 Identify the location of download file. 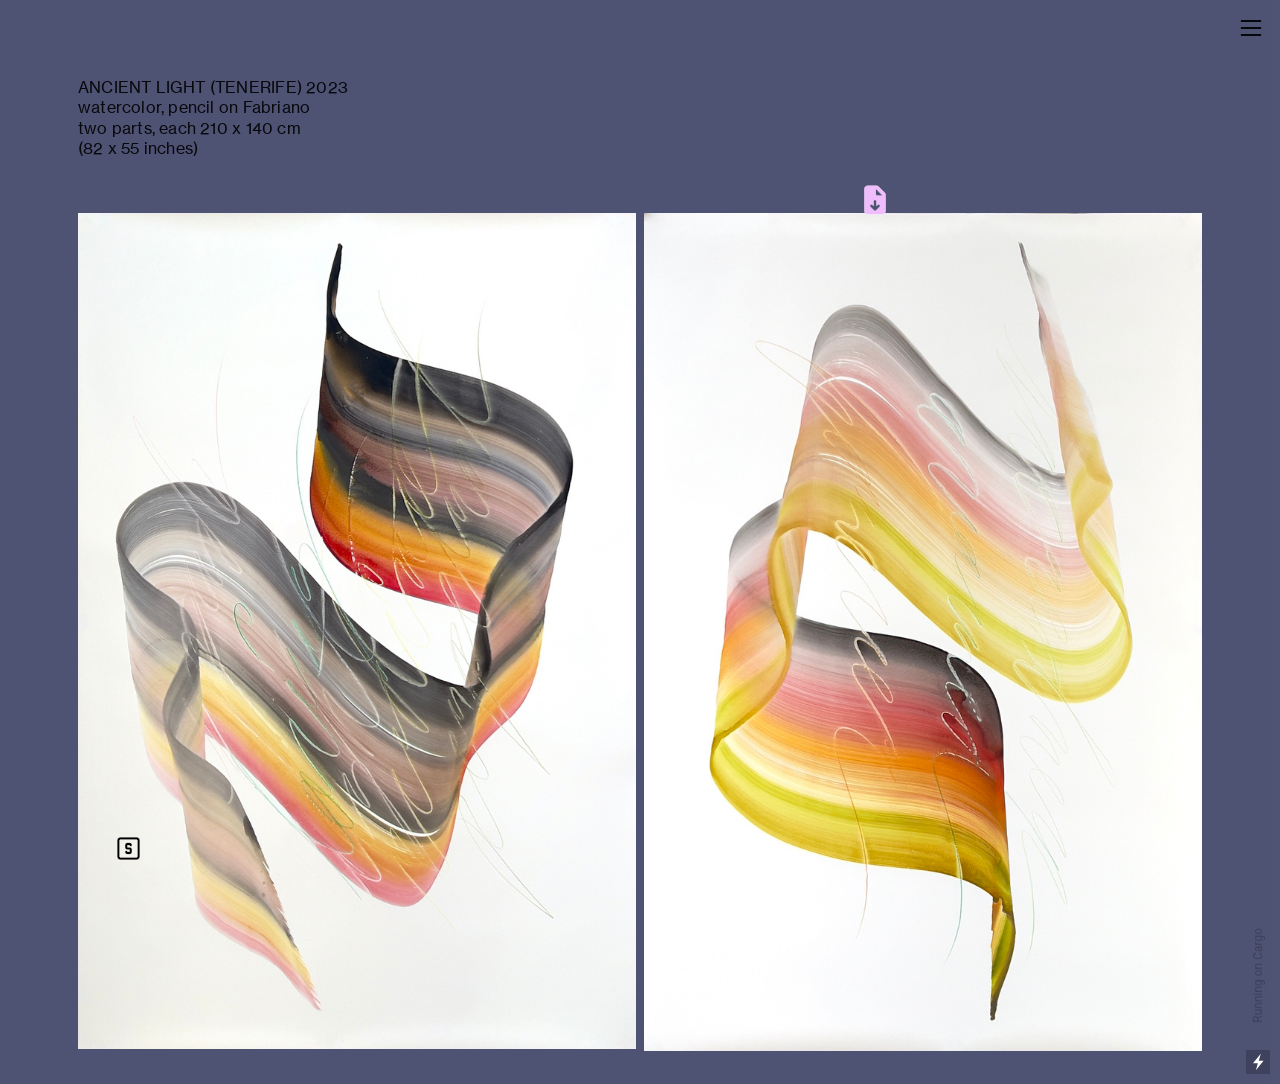
(875, 200).